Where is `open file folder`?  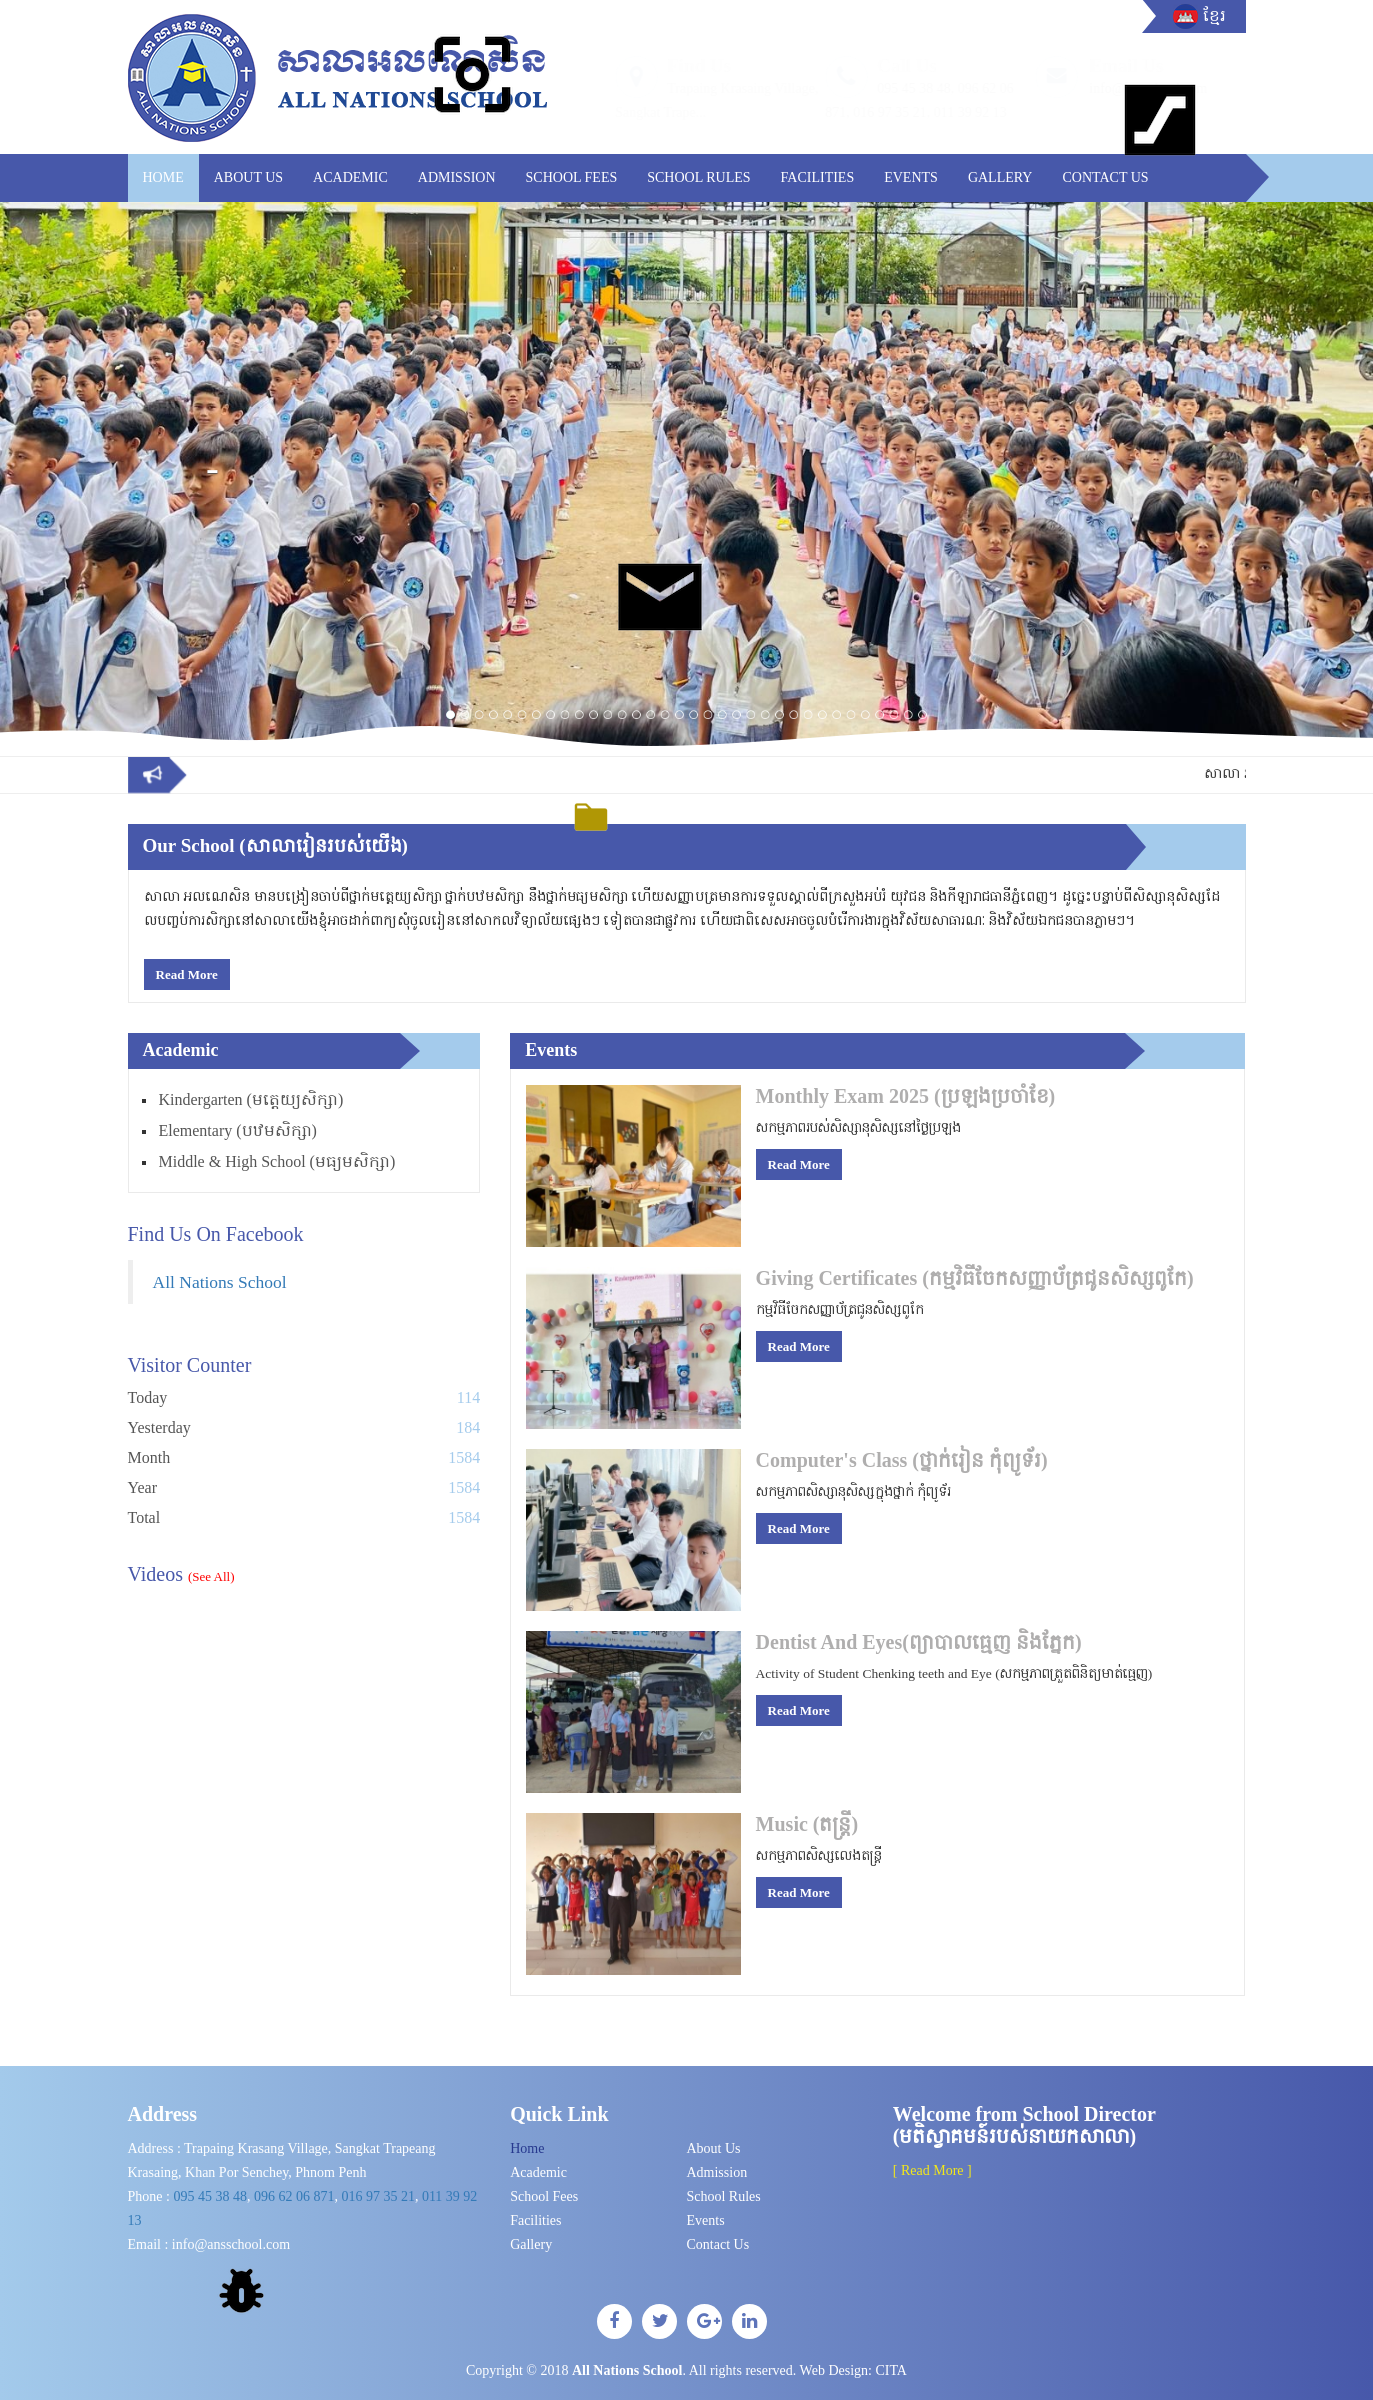 open file folder is located at coordinates (591, 817).